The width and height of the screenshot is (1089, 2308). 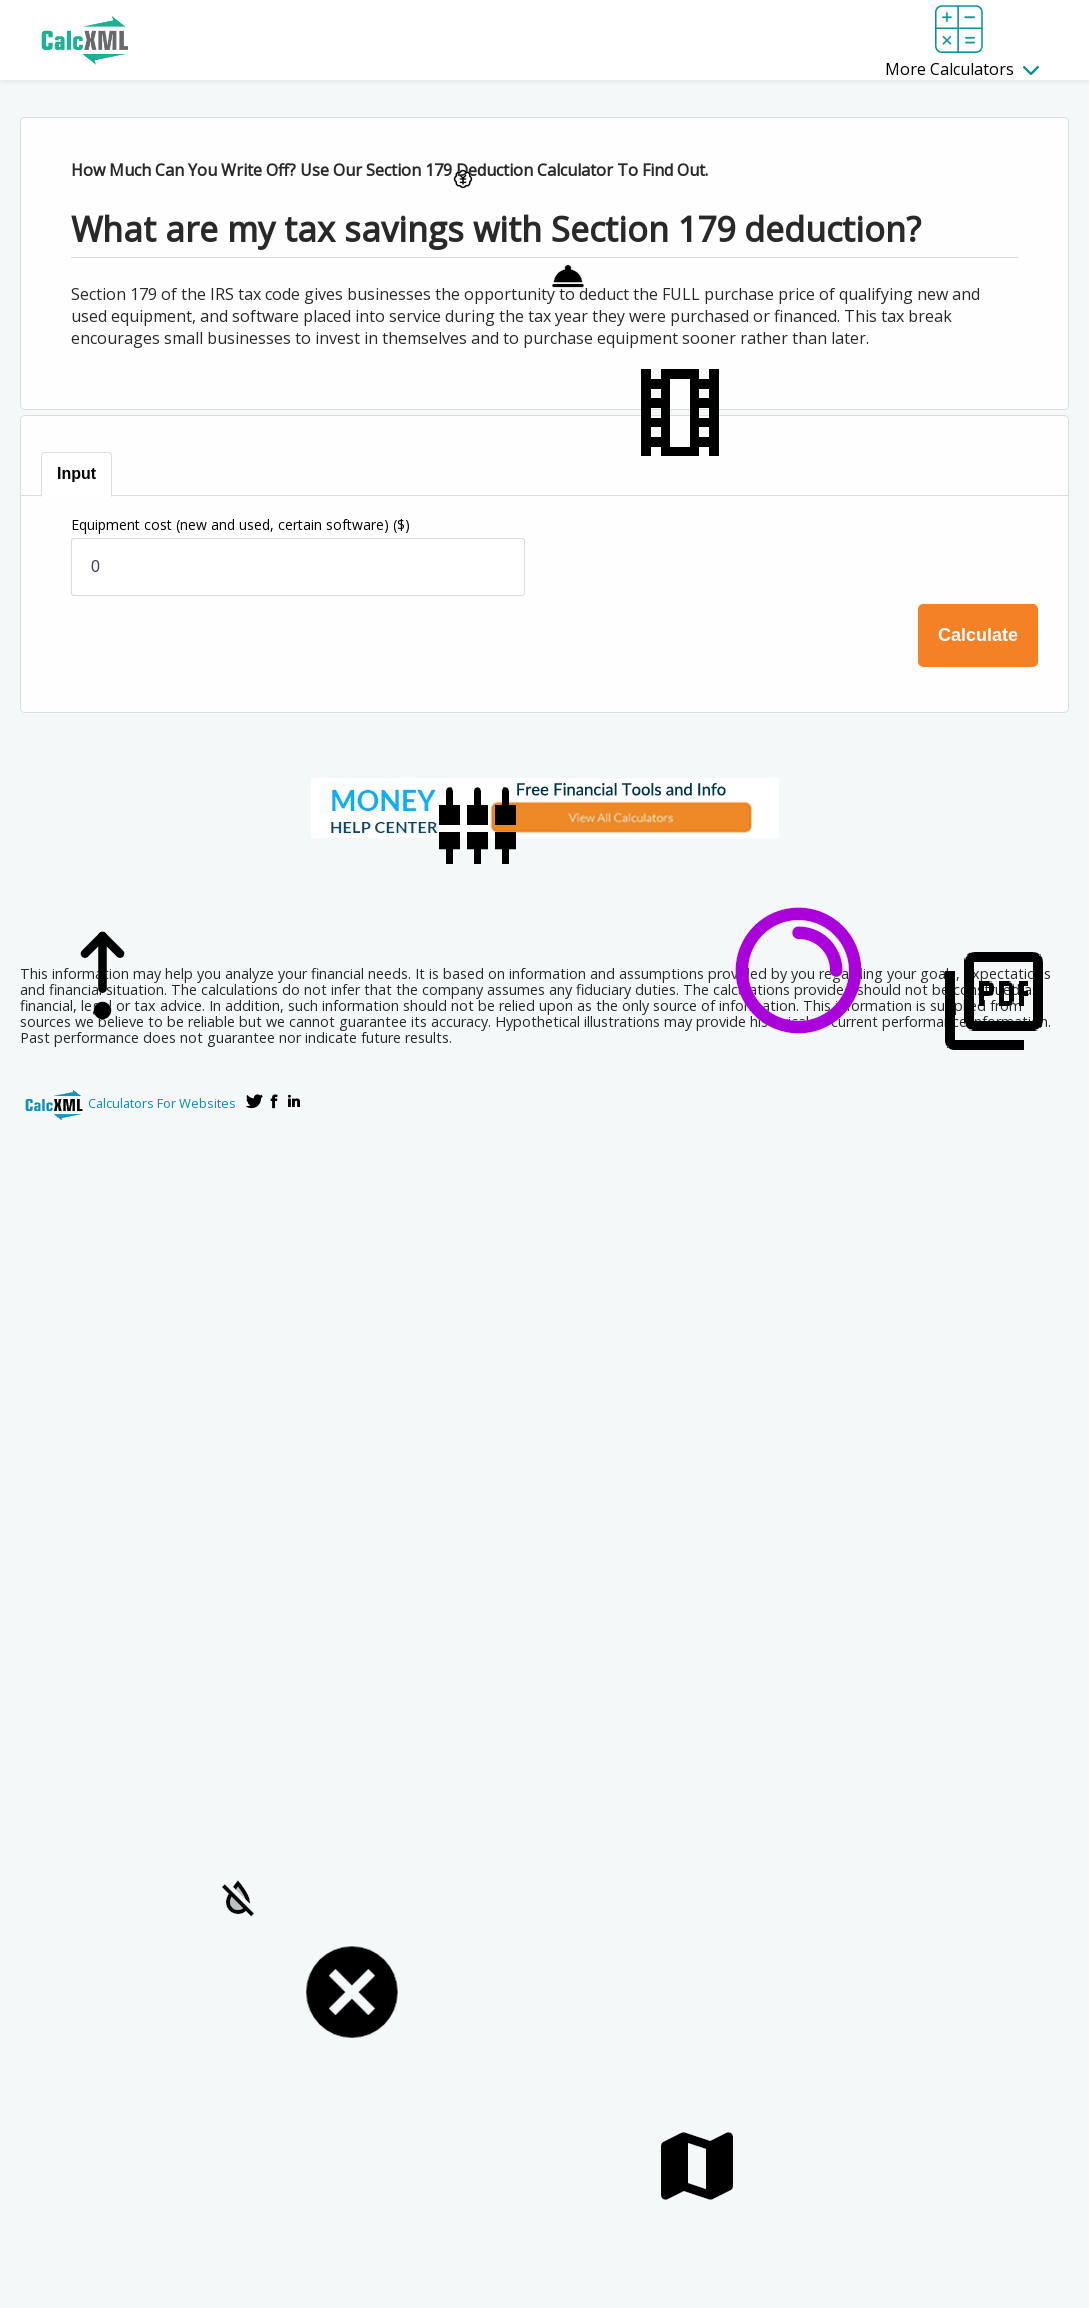 What do you see at coordinates (238, 1898) in the screenshot?
I see `reset text or fill color to default` at bounding box center [238, 1898].